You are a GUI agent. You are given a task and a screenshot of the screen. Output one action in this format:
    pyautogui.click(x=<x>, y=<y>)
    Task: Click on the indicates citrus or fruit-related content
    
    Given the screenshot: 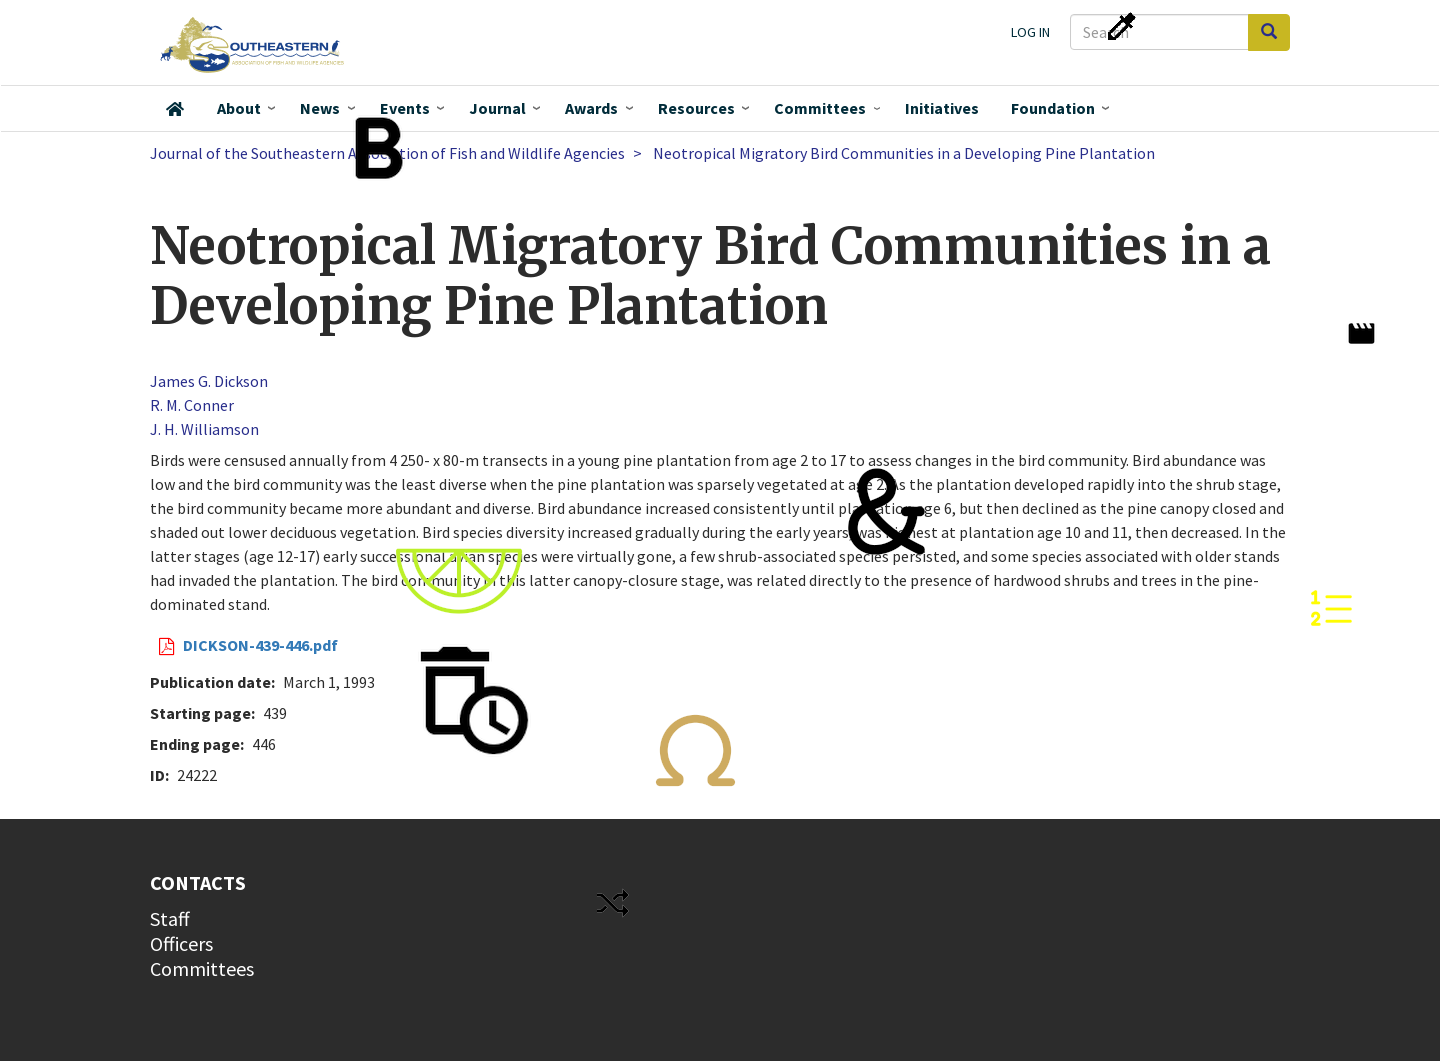 What is the action you would take?
    pyautogui.click(x=459, y=571)
    